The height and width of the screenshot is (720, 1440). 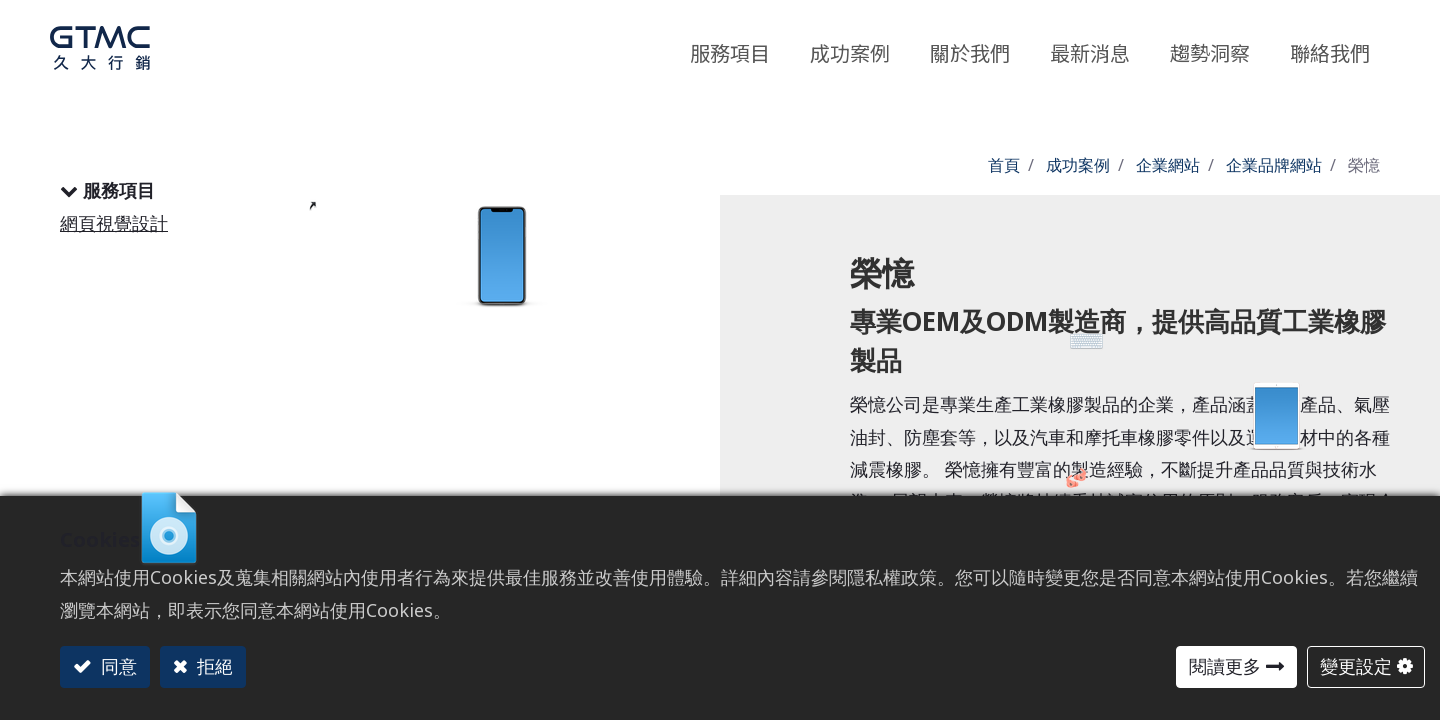 I want to click on iPad Pro device with cellular connectivity, so click(x=1276, y=416).